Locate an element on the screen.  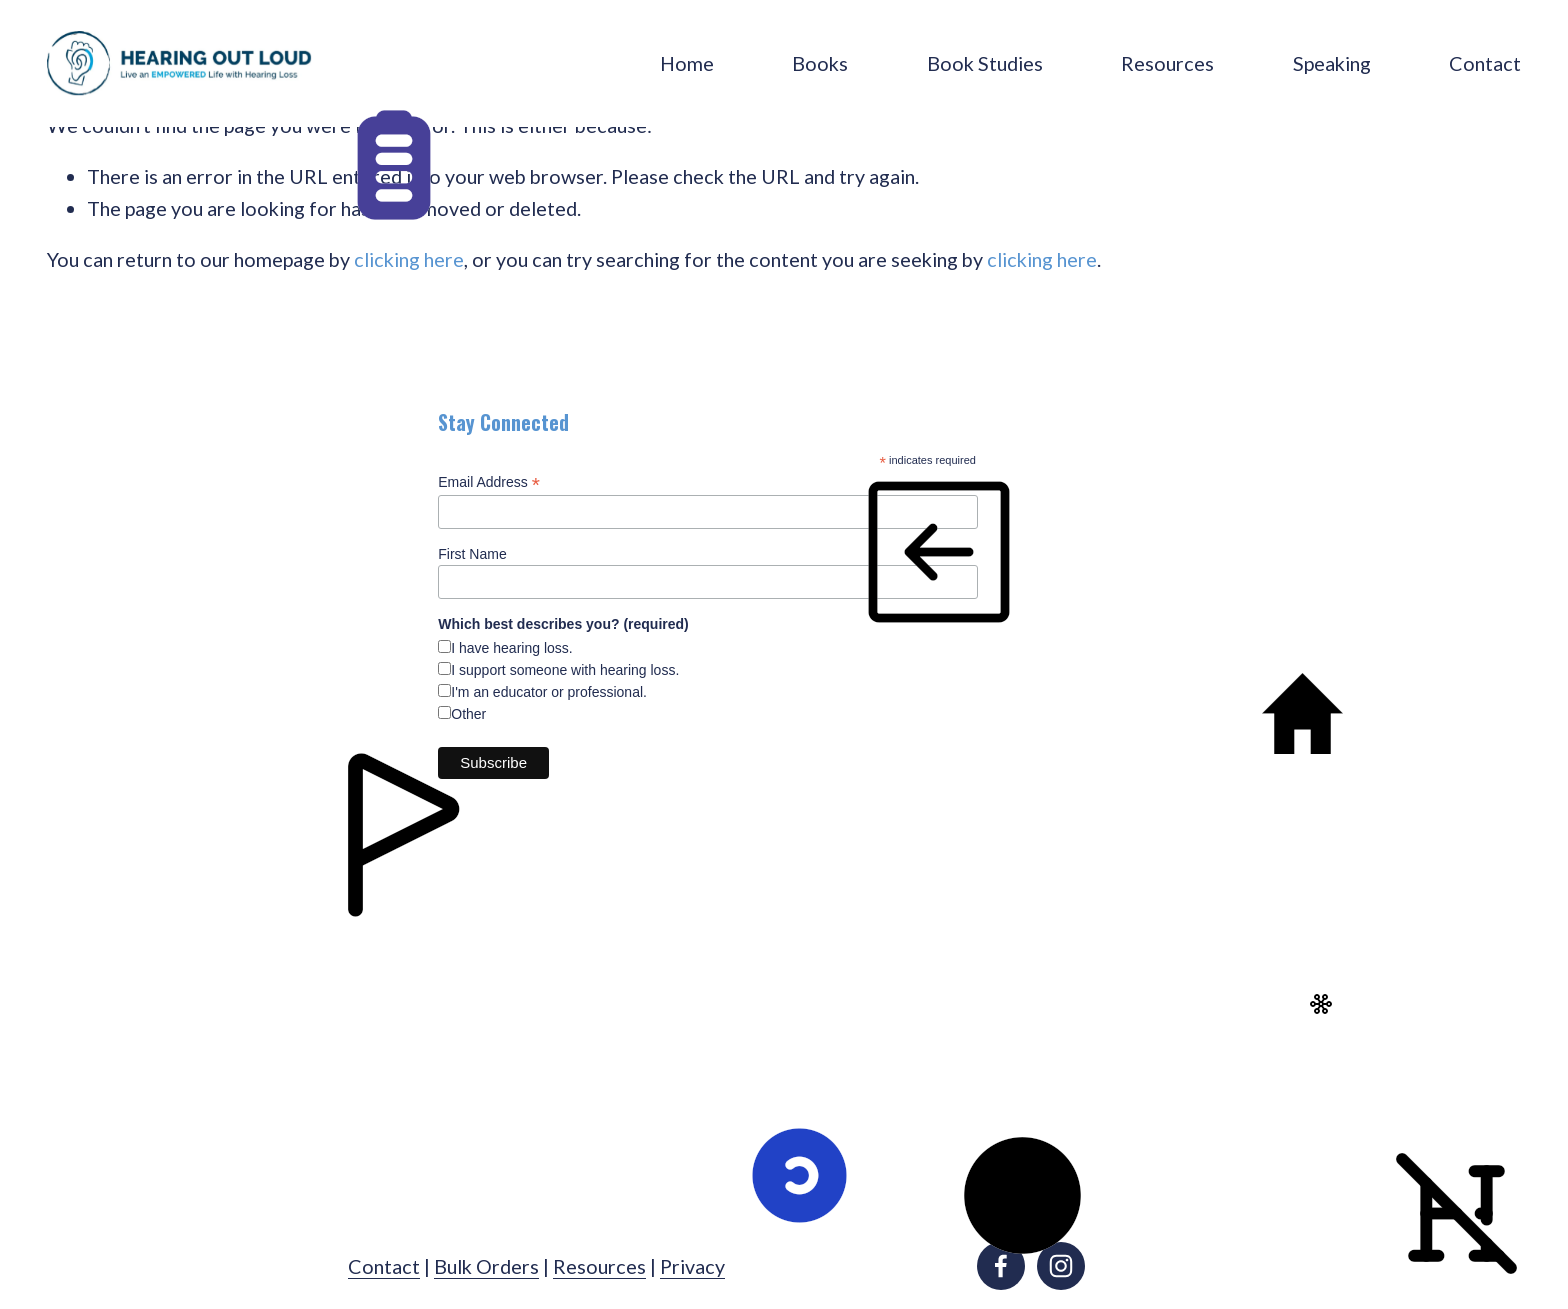
view star network topology is located at coordinates (1321, 1004).